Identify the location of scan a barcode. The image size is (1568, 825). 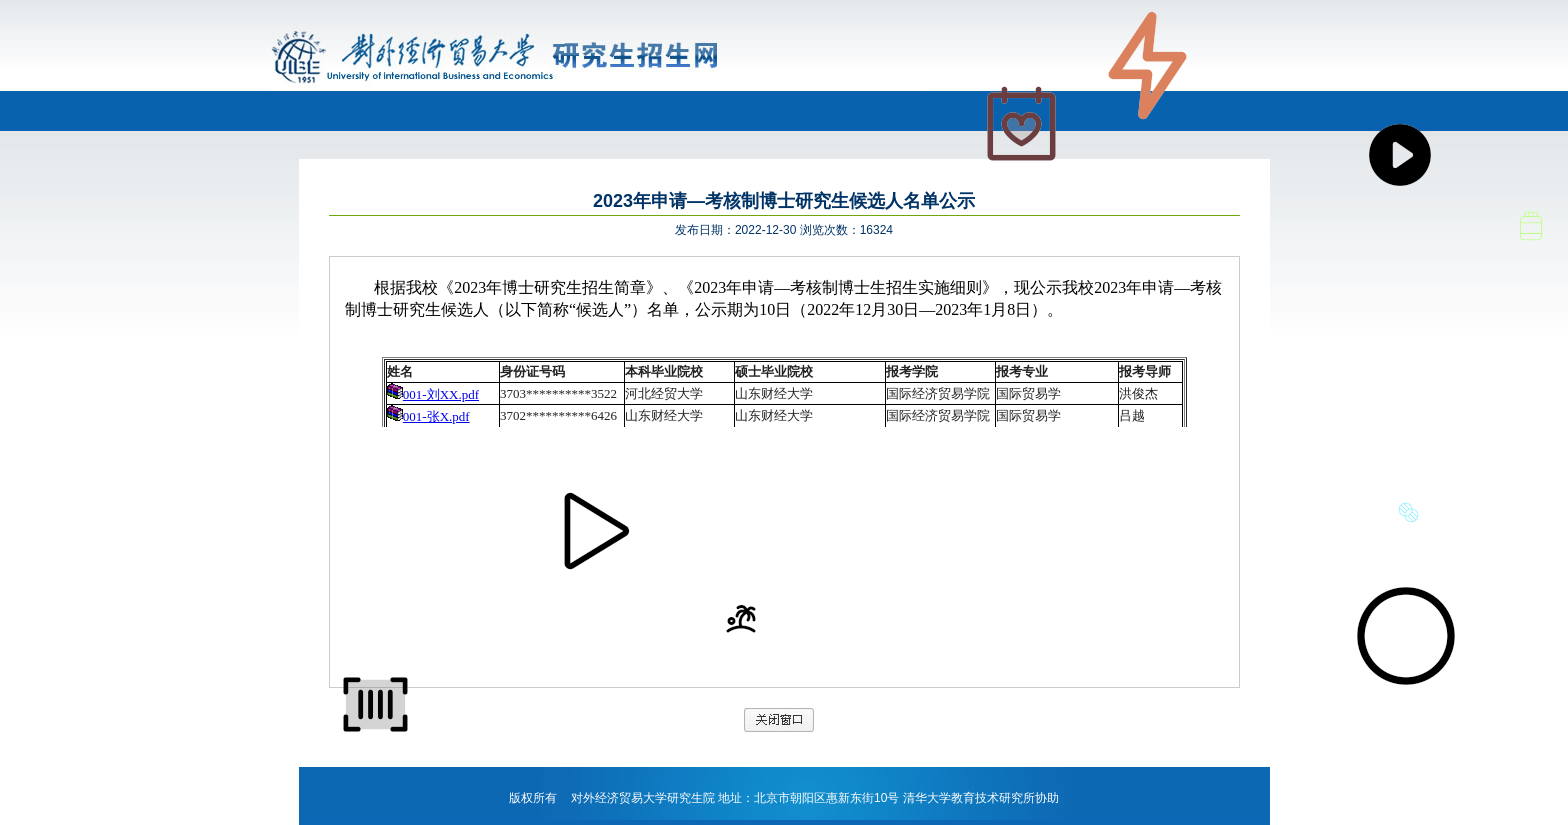
(375, 704).